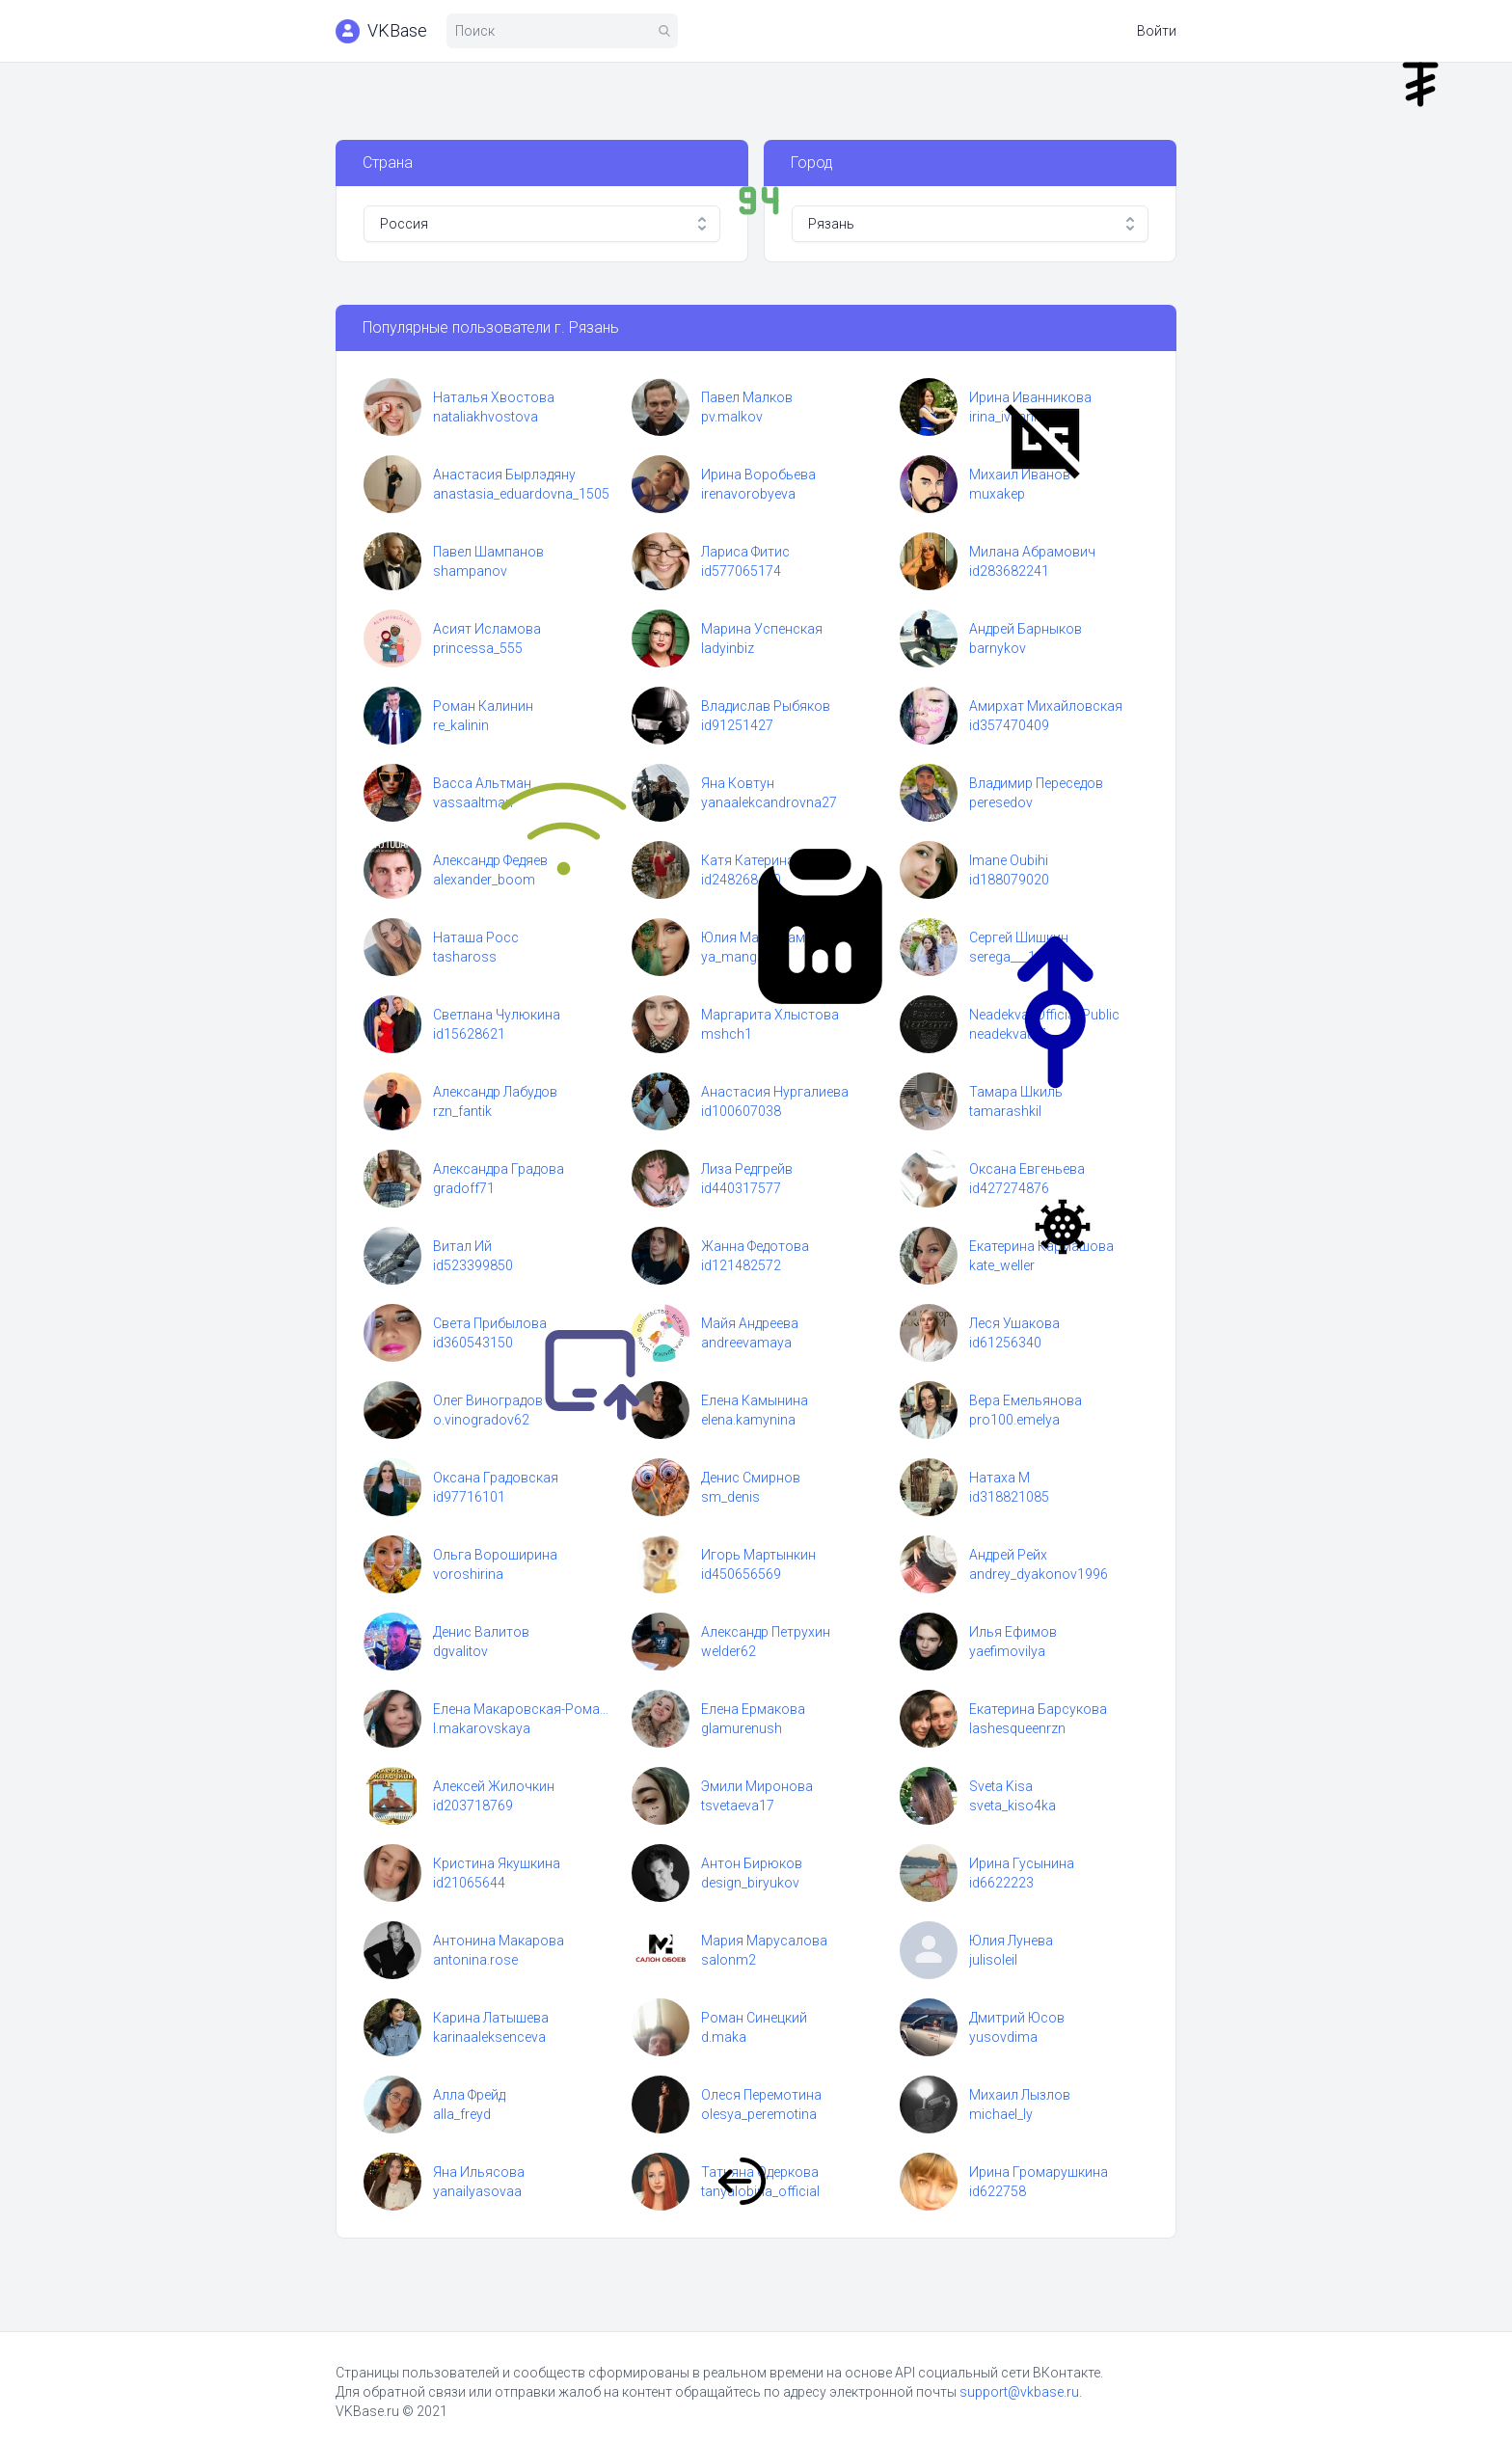 This screenshot has height=2444, width=1512. Describe the element at coordinates (563, 805) in the screenshot. I see `indicates moderate wifi signal strength` at that location.